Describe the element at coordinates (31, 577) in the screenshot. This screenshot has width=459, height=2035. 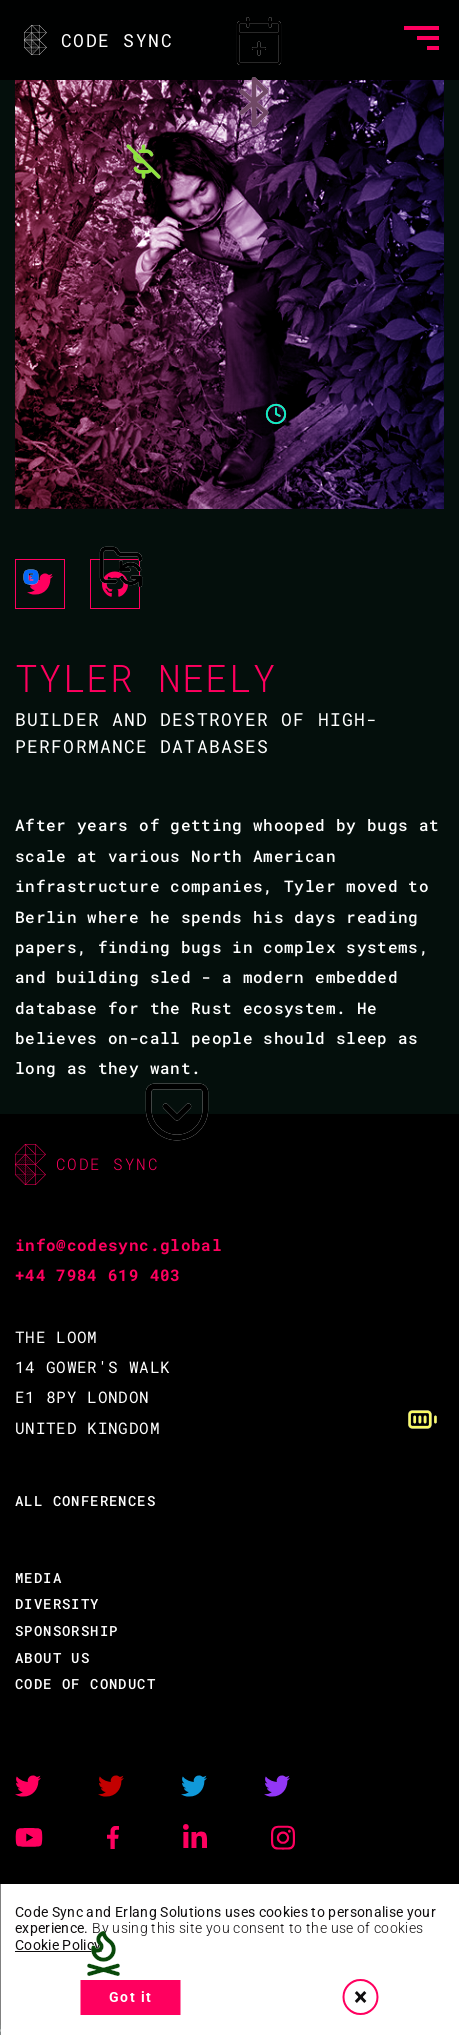
I see `indicates an "E" rating or category` at that location.